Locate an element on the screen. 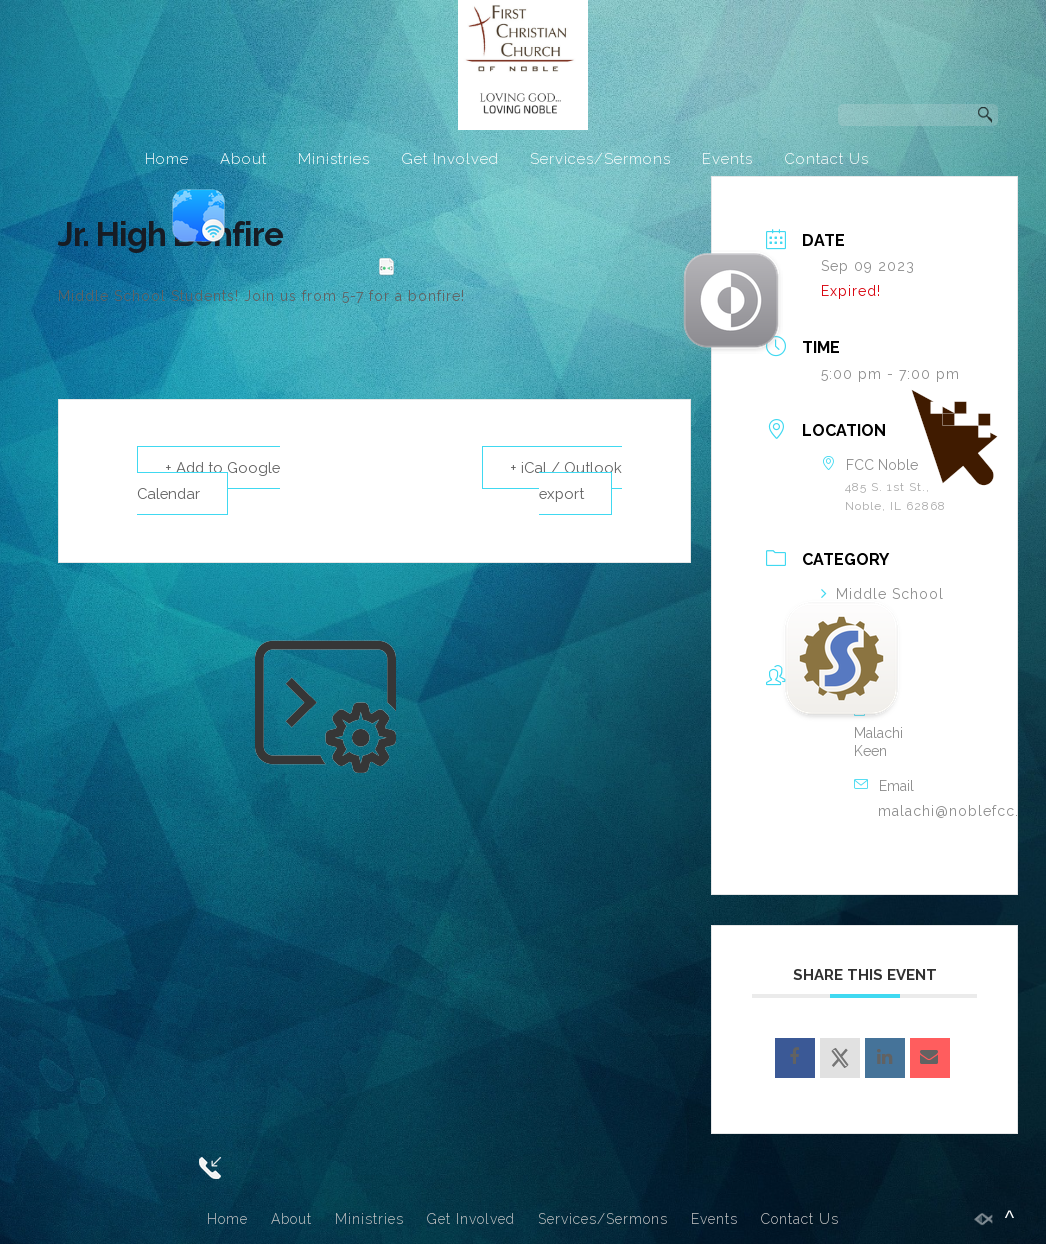  open slade editor application is located at coordinates (841, 658).